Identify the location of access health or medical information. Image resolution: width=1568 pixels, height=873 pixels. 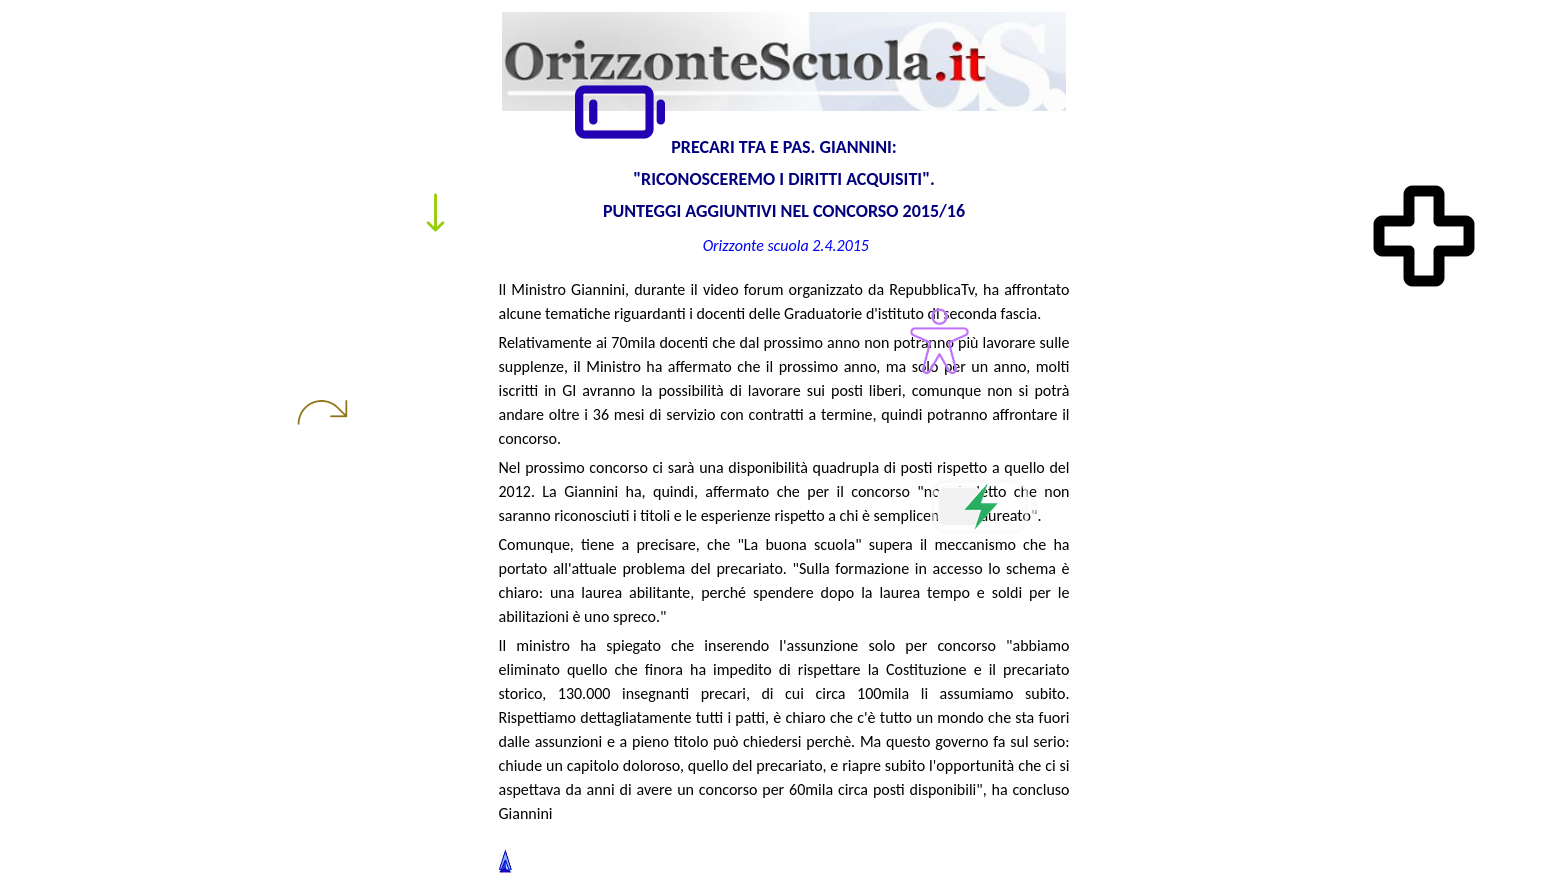
(1424, 236).